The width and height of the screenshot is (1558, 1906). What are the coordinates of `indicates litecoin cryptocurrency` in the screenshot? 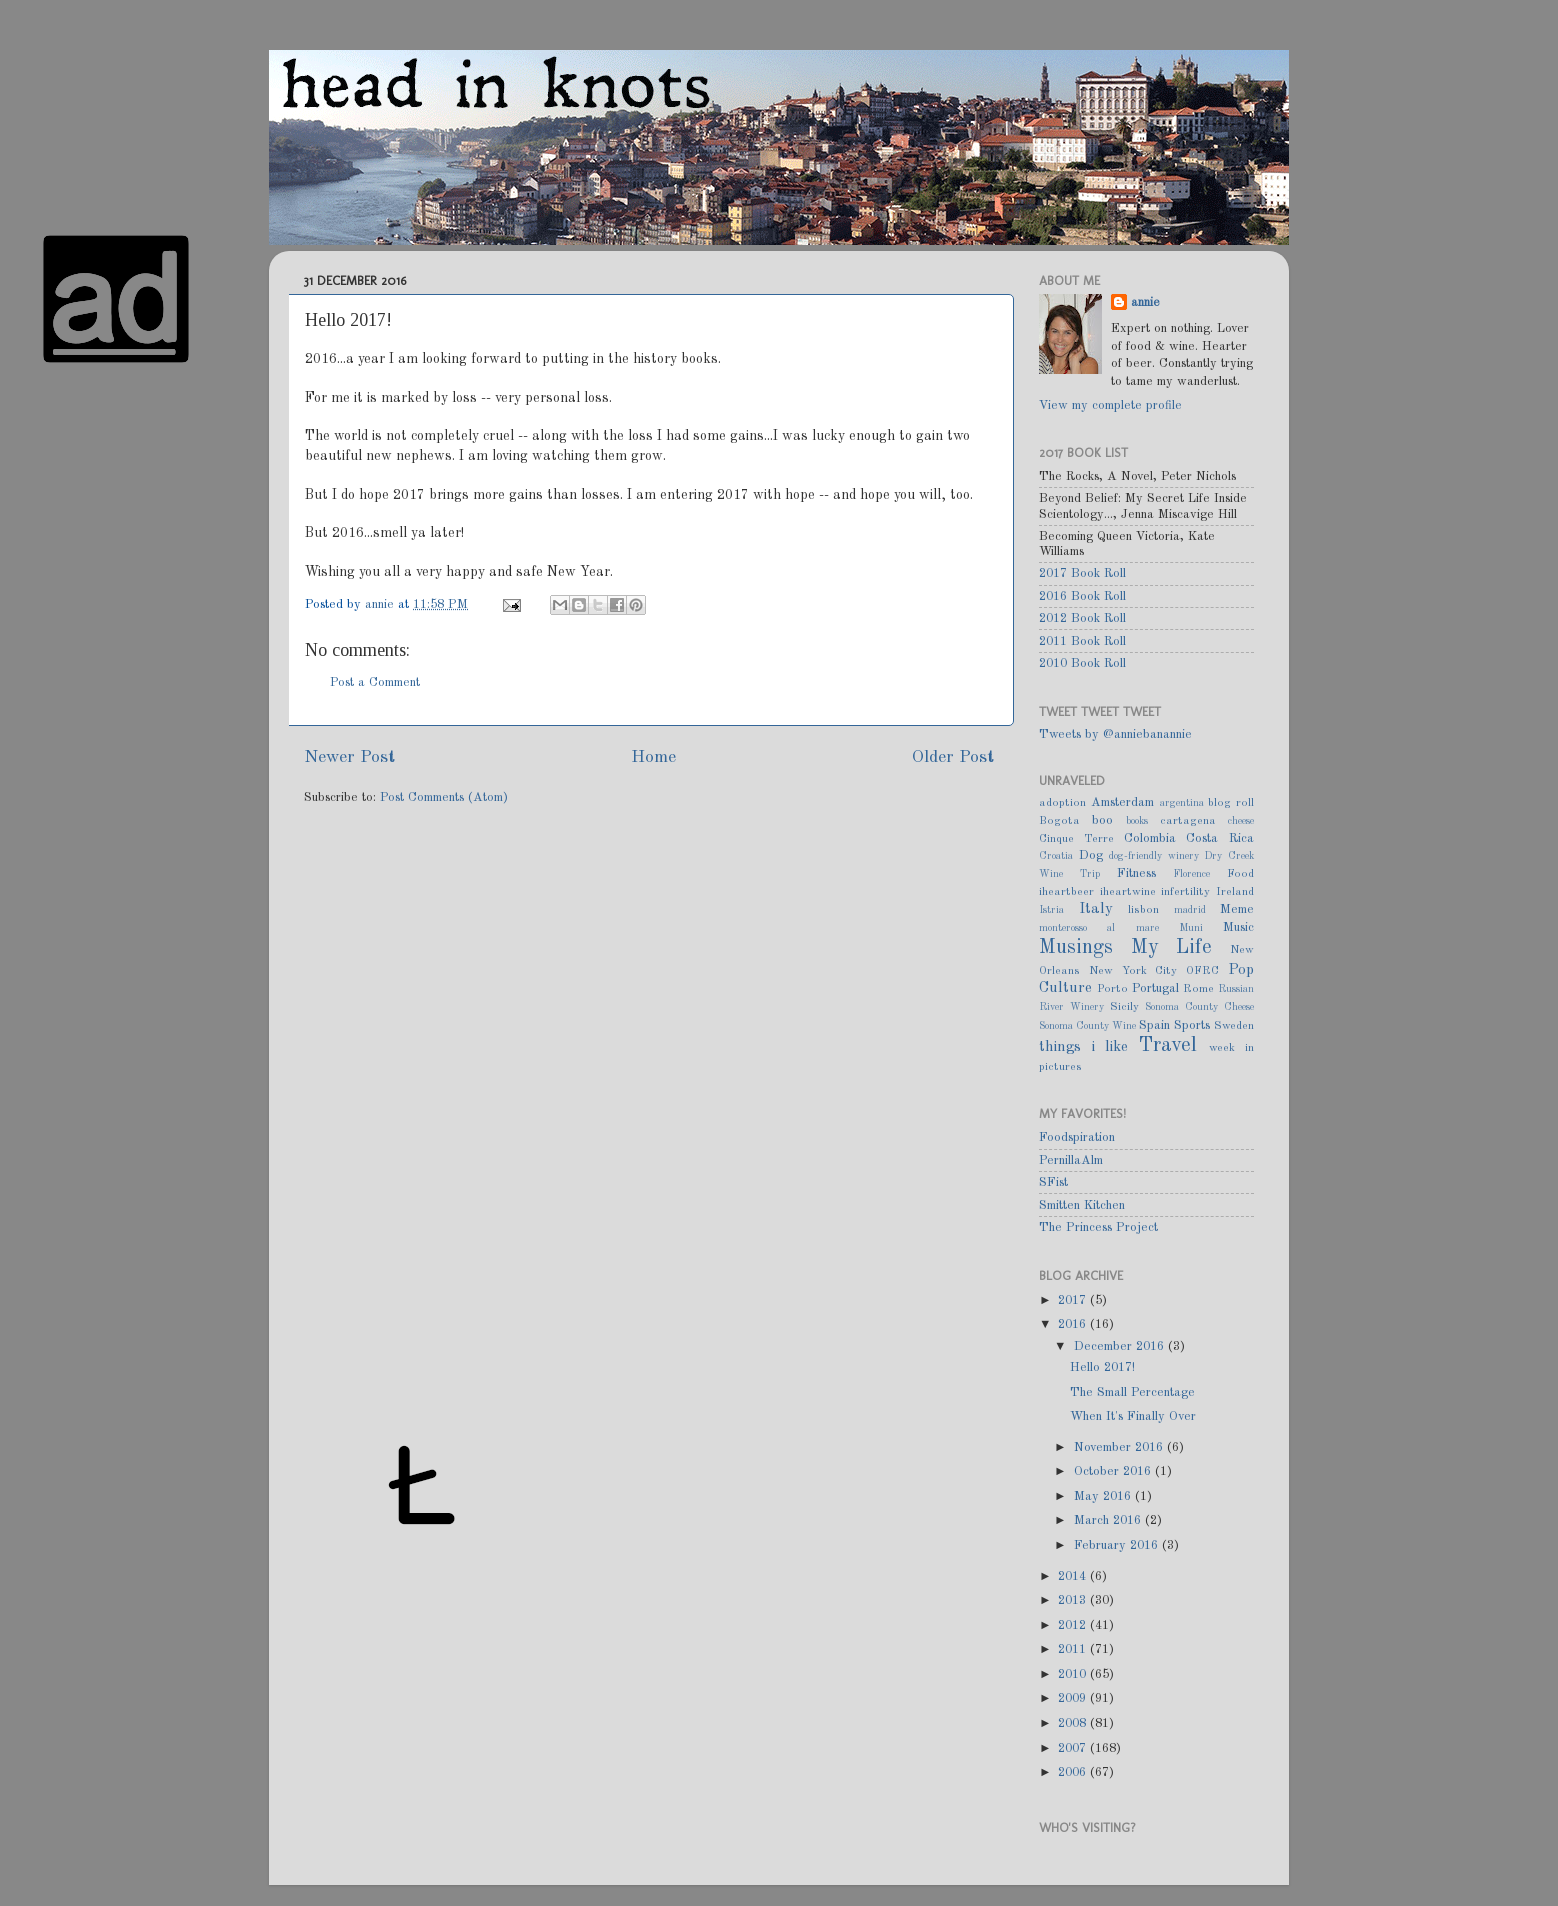 It's located at (421, 1485).